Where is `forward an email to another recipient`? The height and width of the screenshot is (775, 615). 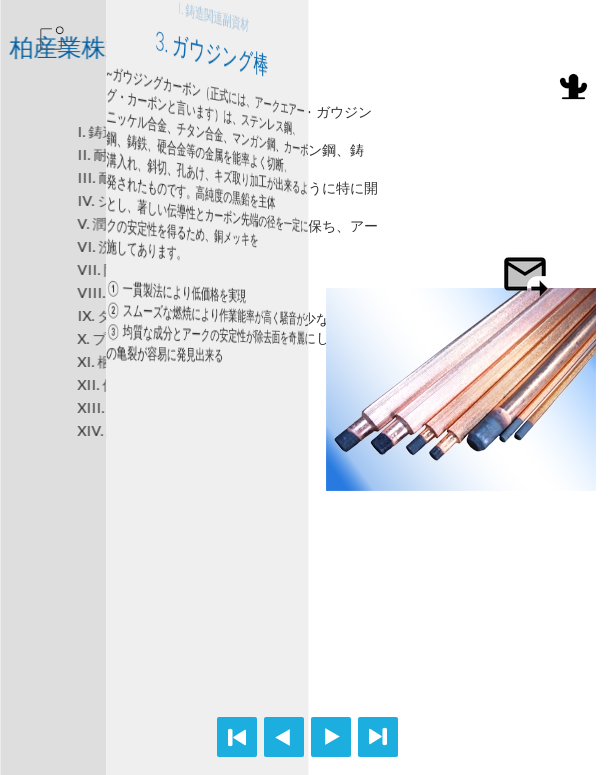 forward an email to another recipient is located at coordinates (525, 274).